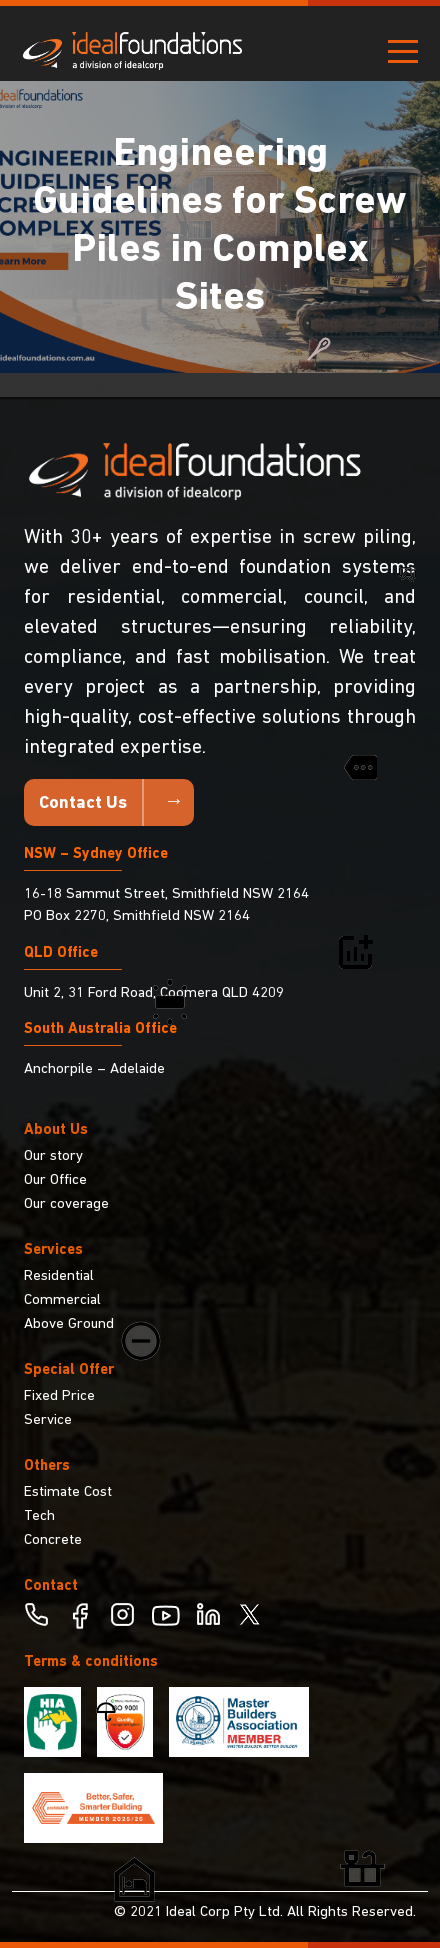  What do you see at coordinates (170, 1002) in the screenshot?
I see `adjust screen brightness settings` at bounding box center [170, 1002].